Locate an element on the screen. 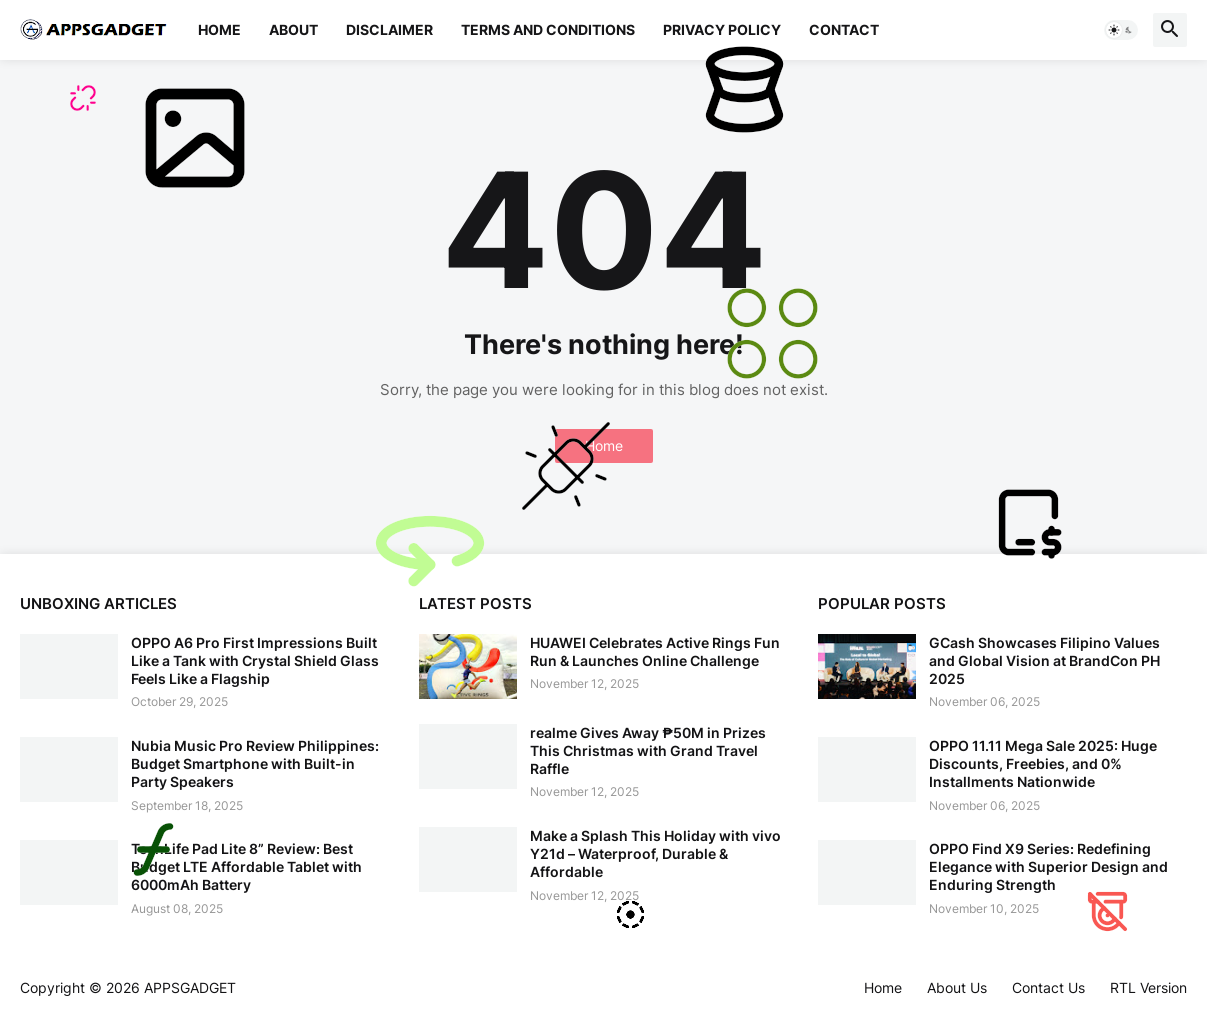  view tablet payment or pricing options is located at coordinates (1028, 522).